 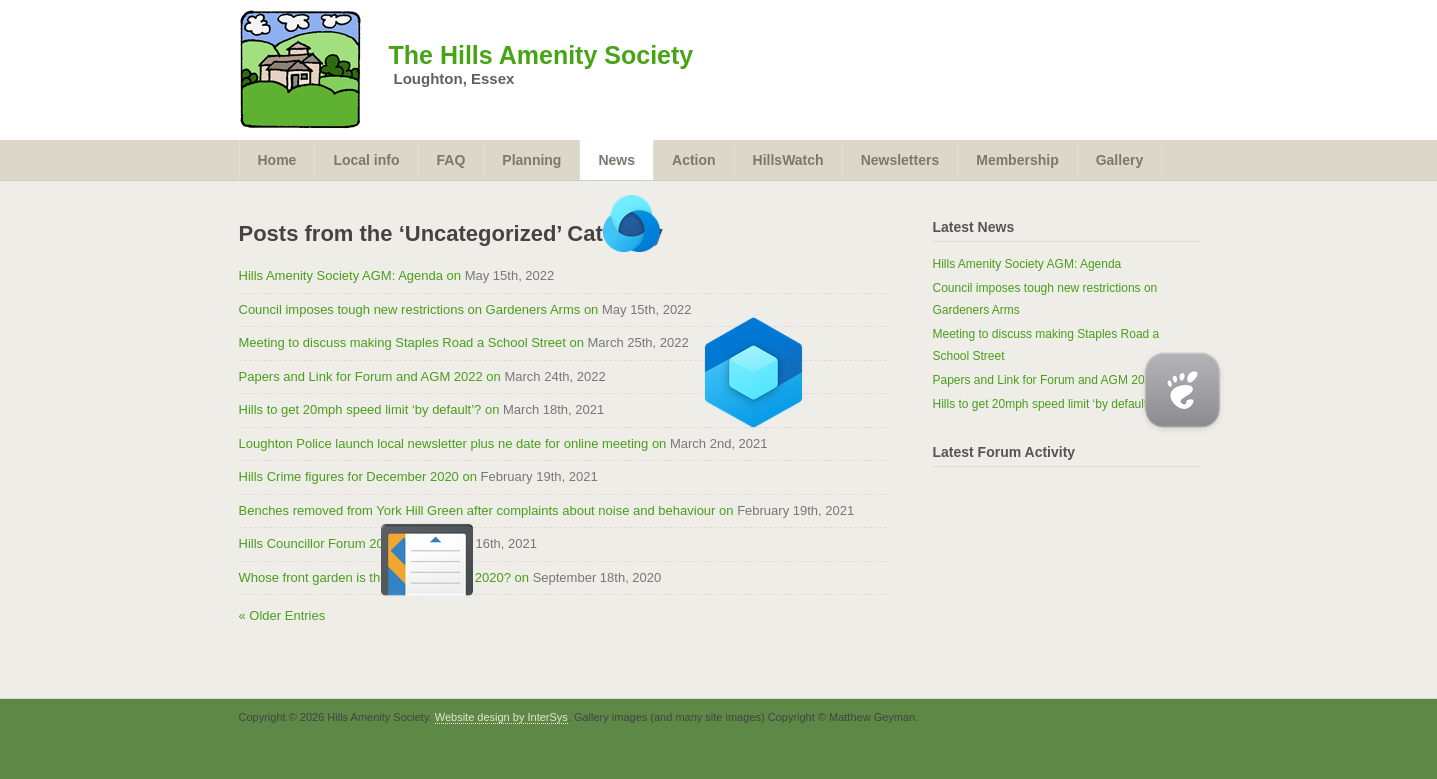 What do you see at coordinates (631, 223) in the screenshot?
I see `open microsoft viva insights app` at bounding box center [631, 223].